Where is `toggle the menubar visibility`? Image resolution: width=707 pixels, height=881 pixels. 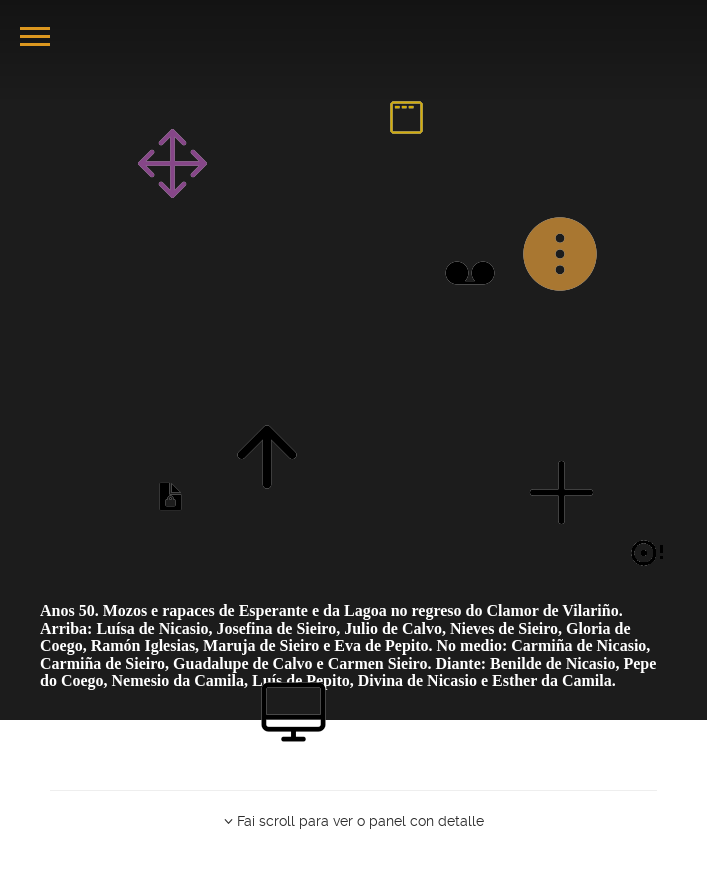
toggle the menubar visibility is located at coordinates (406, 117).